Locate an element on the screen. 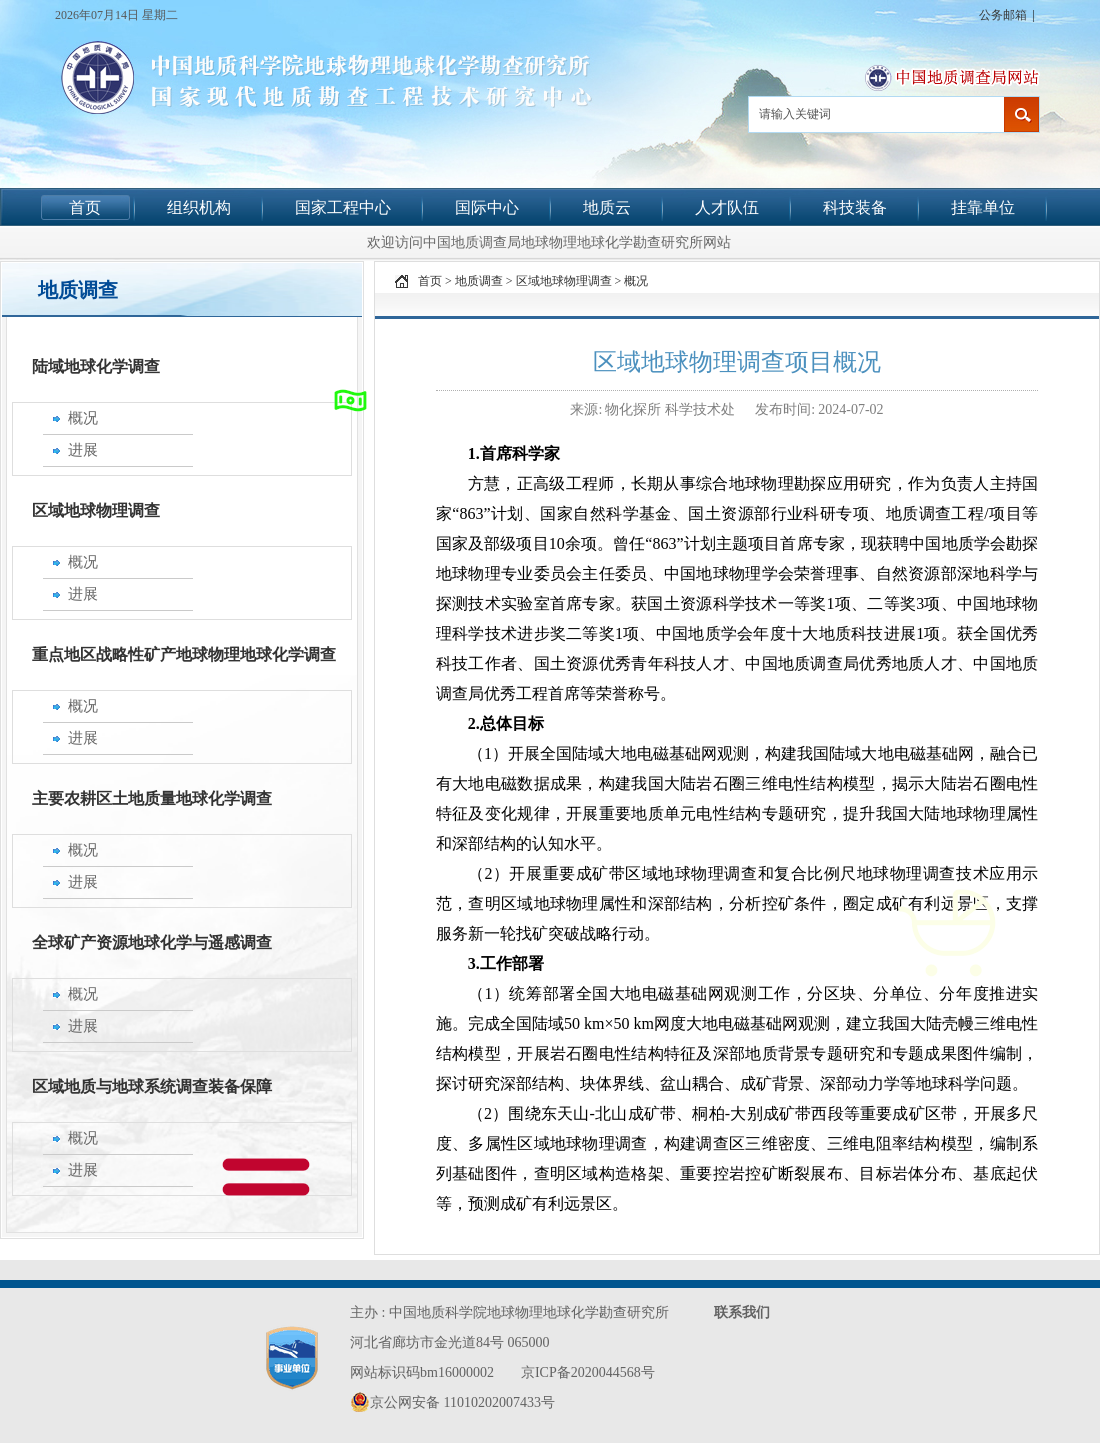  access baby or parenting-related features is located at coordinates (948, 929).